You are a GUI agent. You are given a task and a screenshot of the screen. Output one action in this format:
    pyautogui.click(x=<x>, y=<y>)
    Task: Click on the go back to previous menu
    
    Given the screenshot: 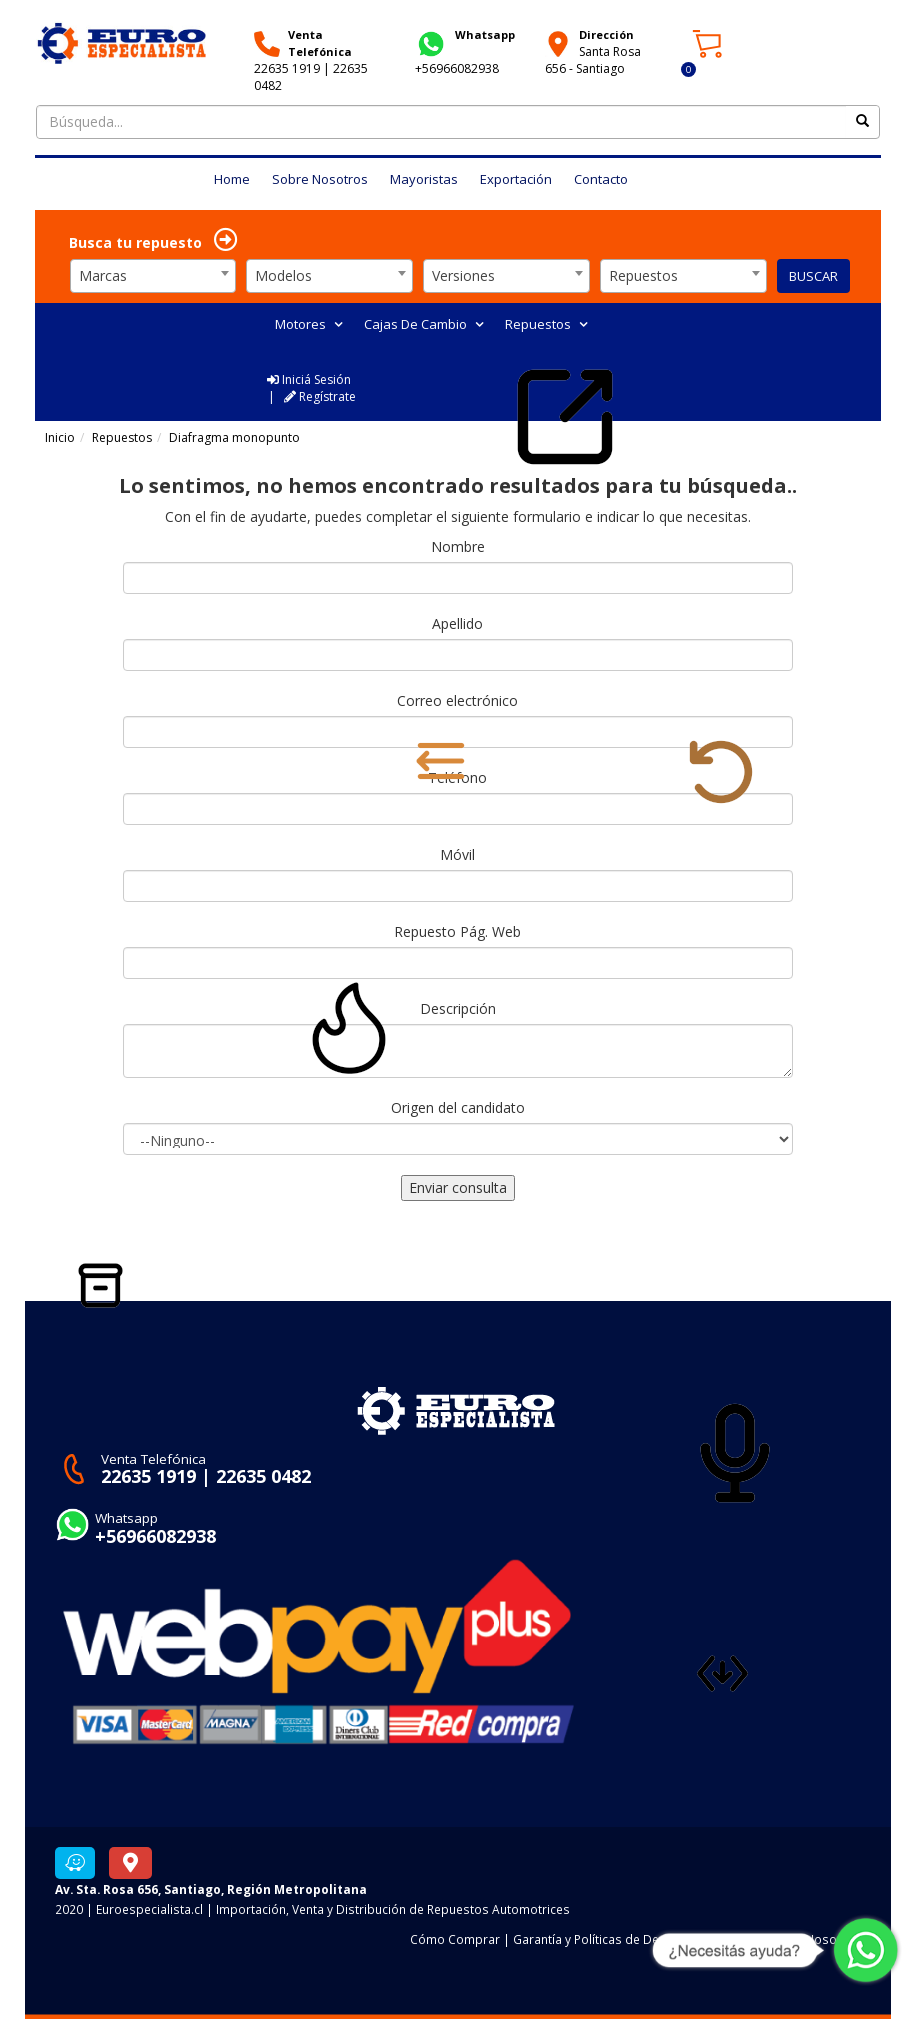 What is the action you would take?
    pyautogui.click(x=441, y=761)
    